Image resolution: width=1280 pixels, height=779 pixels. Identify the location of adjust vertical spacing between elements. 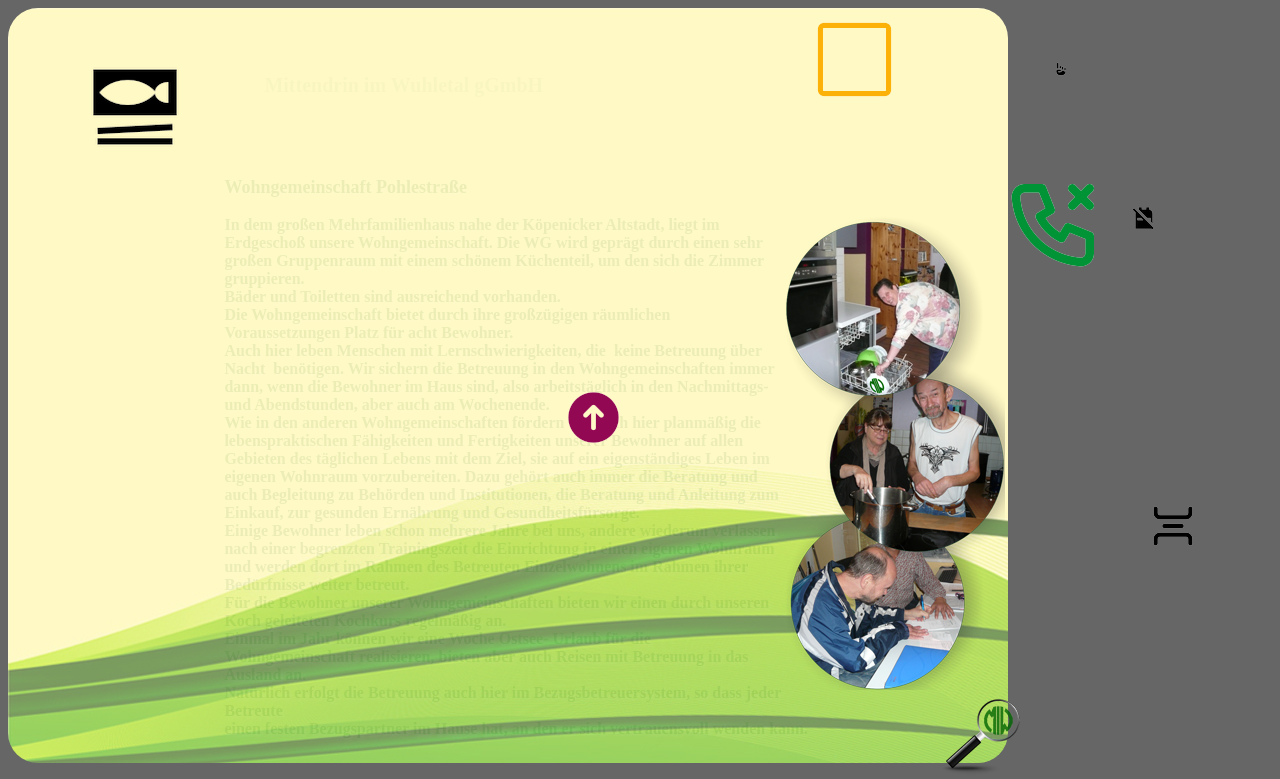
(1173, 526).